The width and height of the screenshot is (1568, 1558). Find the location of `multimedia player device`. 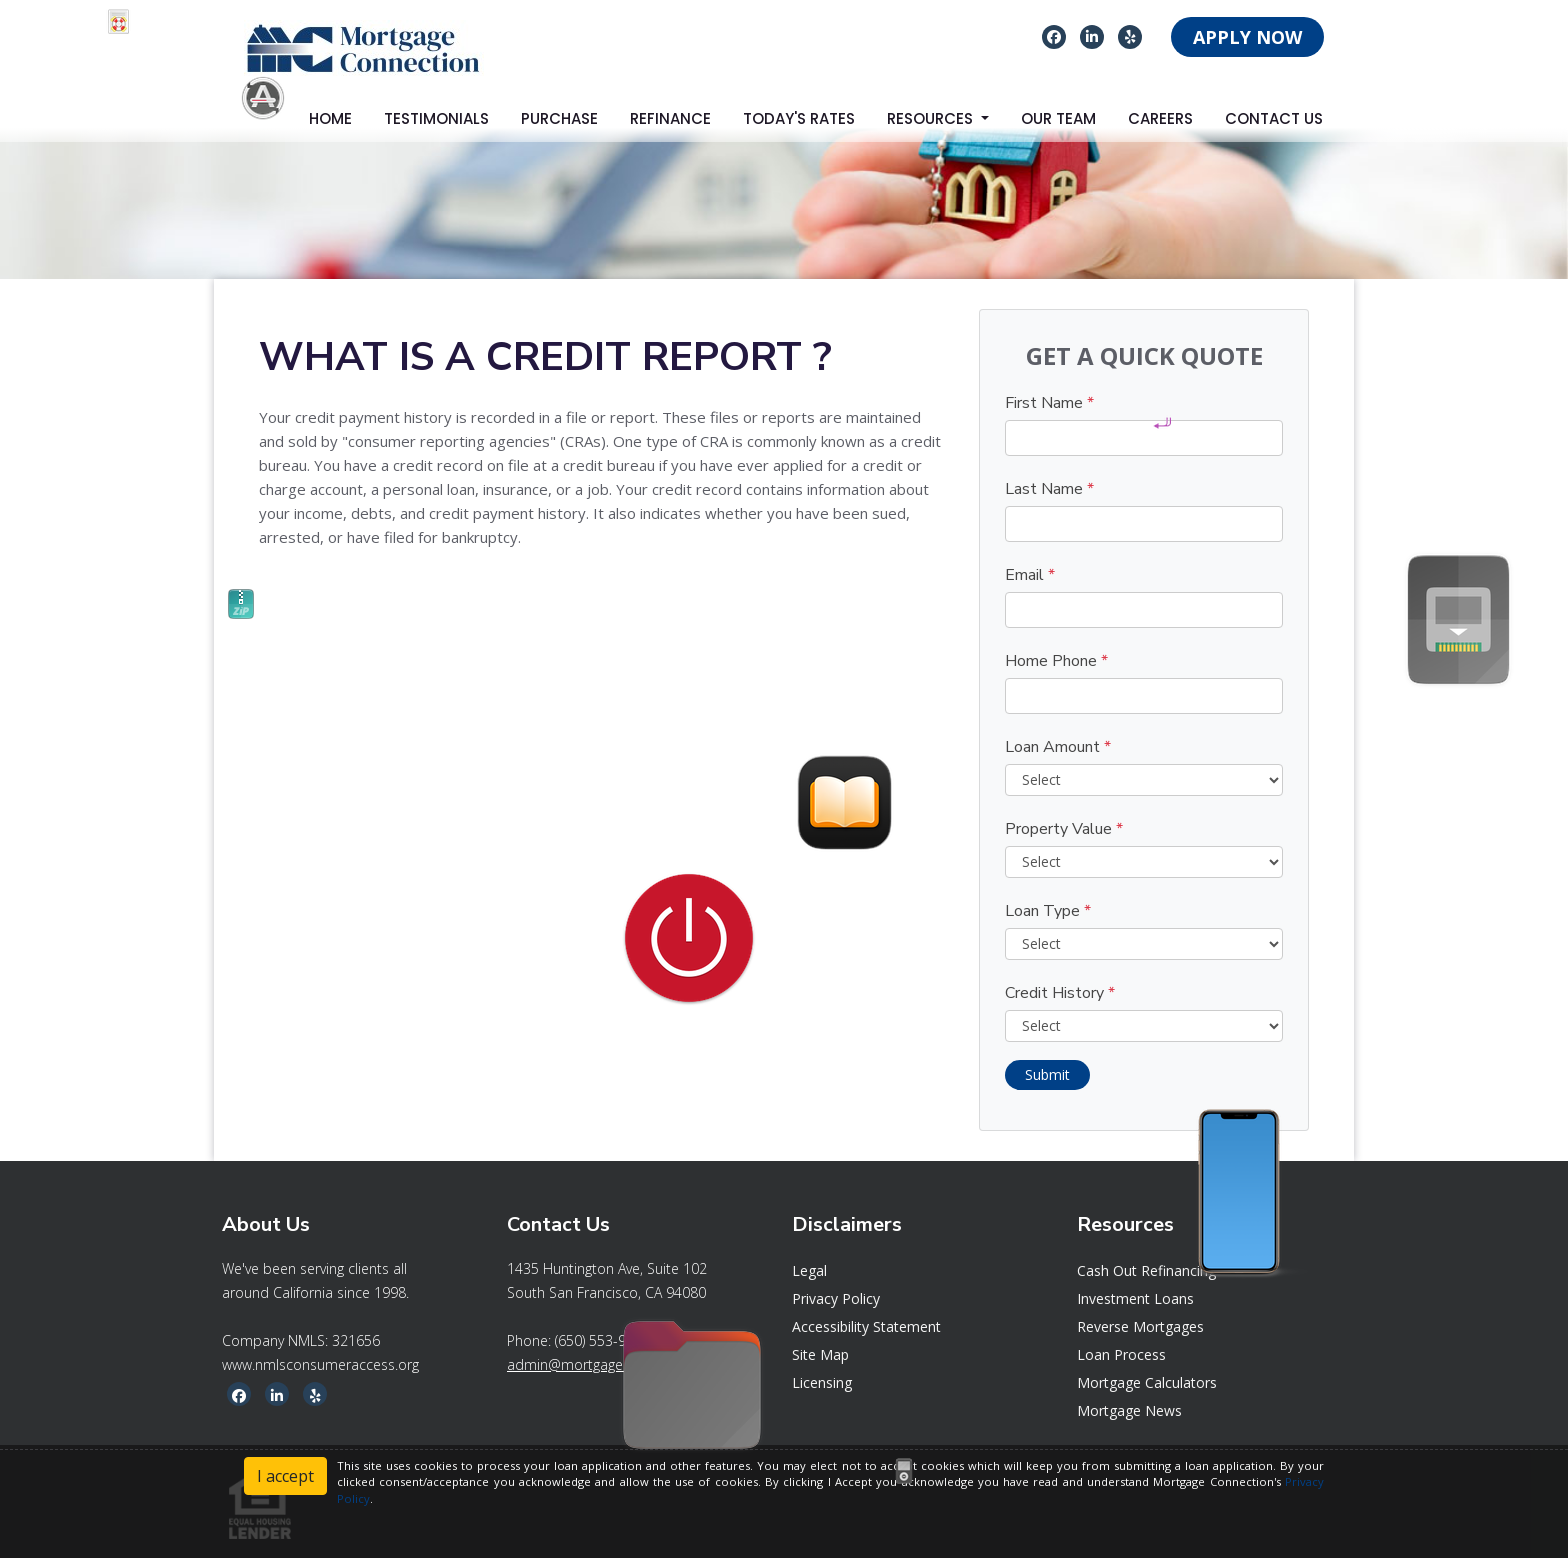

multimedia player device is located at coordinates (904, 1471).